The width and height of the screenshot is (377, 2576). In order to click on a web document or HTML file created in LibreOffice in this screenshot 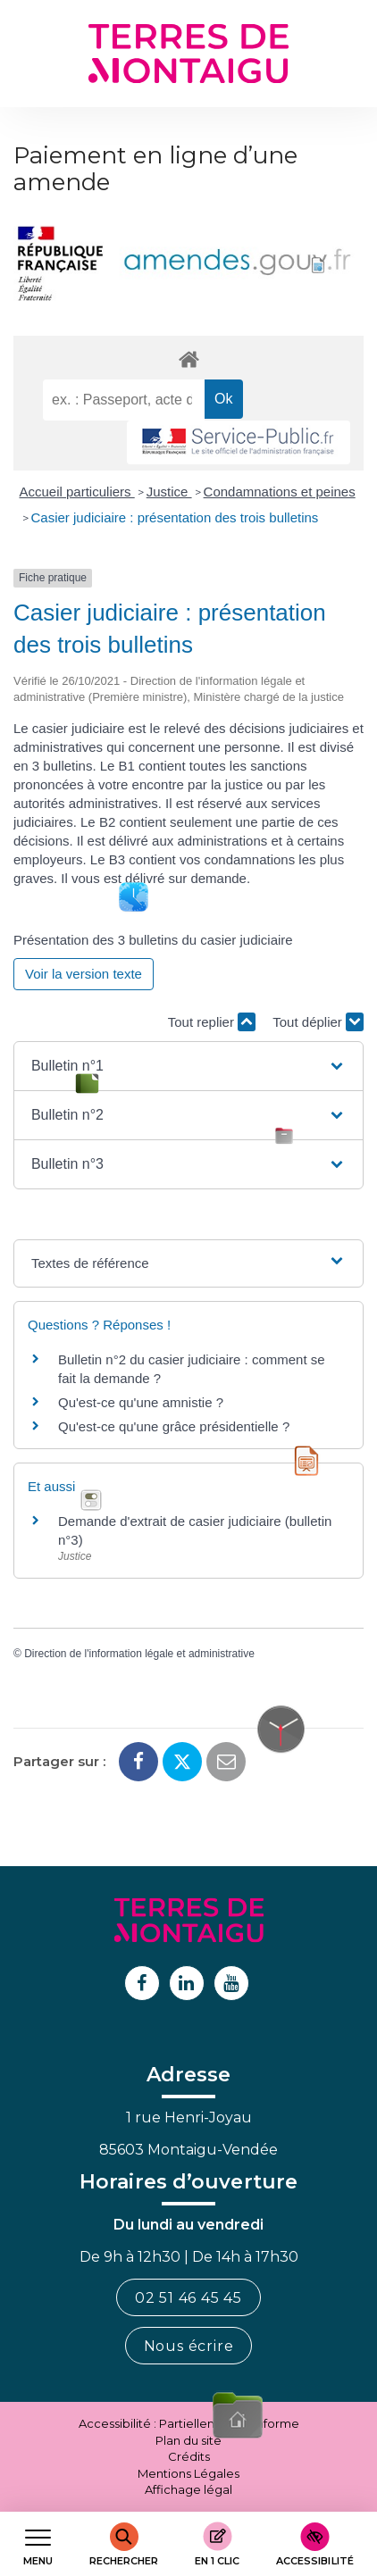, I will do `click(318, 265)`.